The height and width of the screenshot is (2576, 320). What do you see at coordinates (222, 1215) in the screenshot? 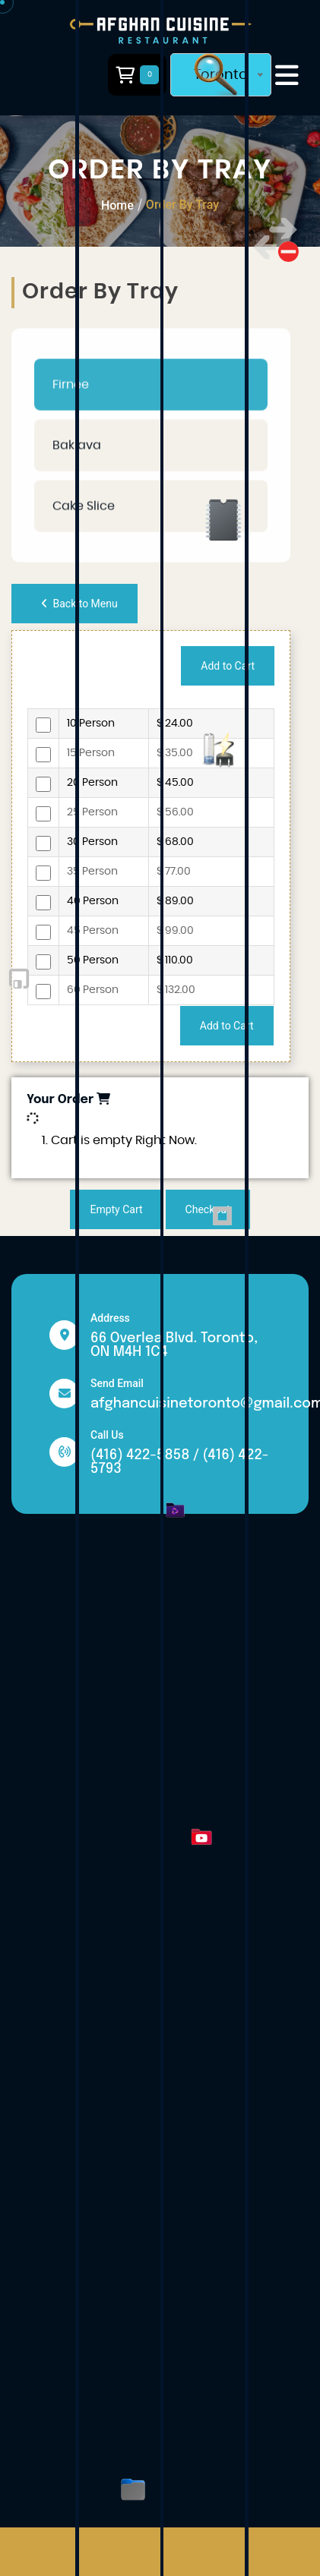
I see `maximize the current window to full screen` at bounding box center [222, 1215].